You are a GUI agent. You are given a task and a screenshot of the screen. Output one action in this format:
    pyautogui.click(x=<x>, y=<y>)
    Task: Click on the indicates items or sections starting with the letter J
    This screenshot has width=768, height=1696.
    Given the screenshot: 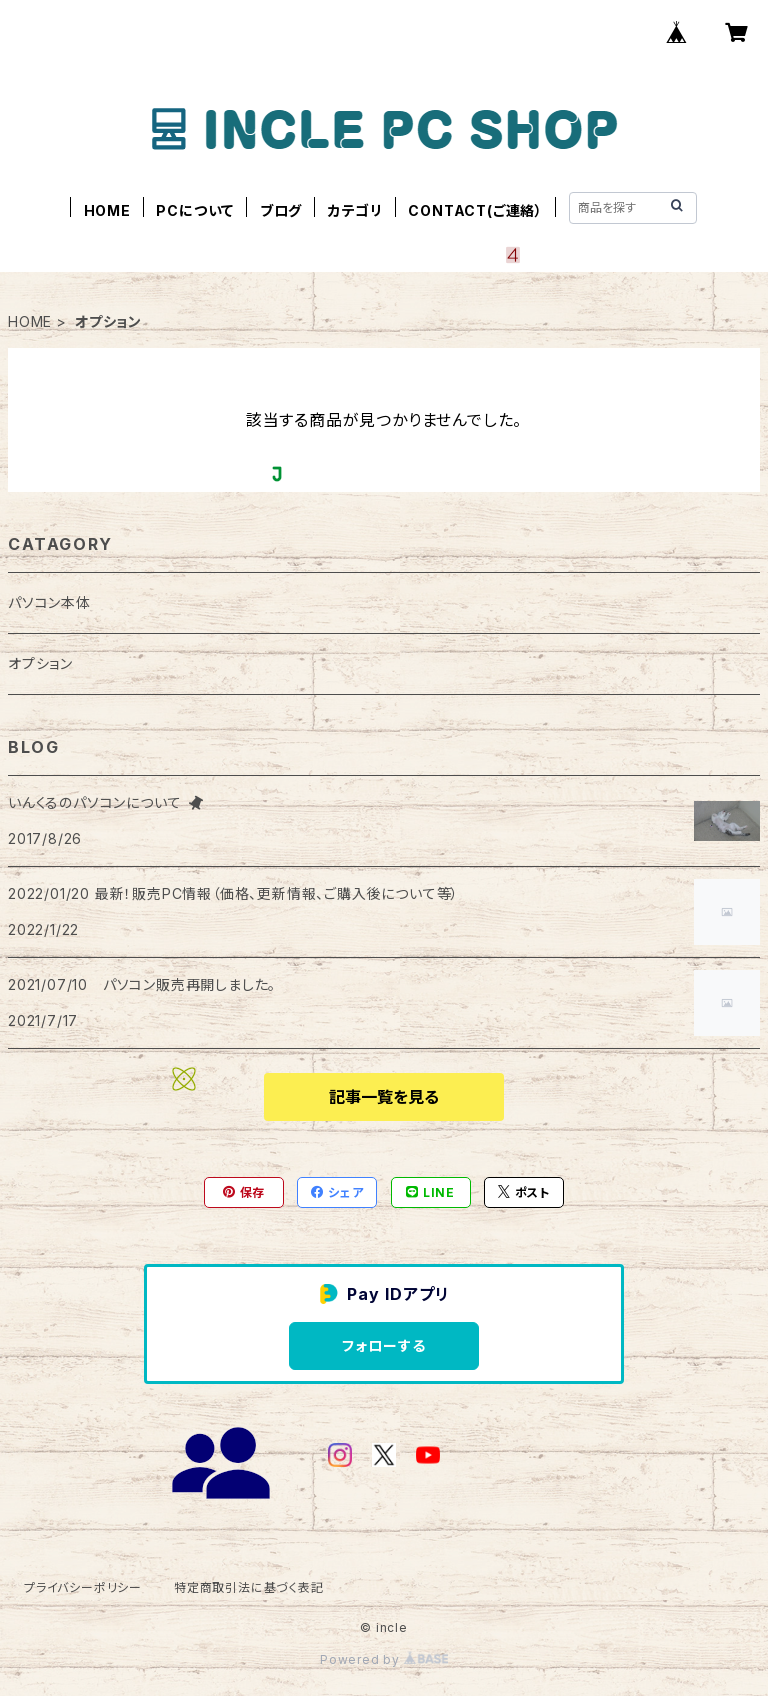 What is the action you would take?
    pyautogui.click(x=277, y=474)
    